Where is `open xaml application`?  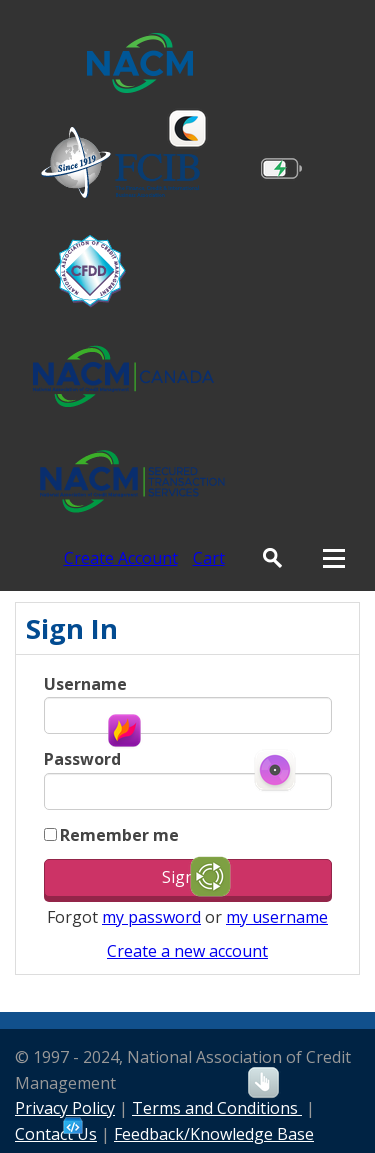
open xaml application is located at coordinates (73, 1126).